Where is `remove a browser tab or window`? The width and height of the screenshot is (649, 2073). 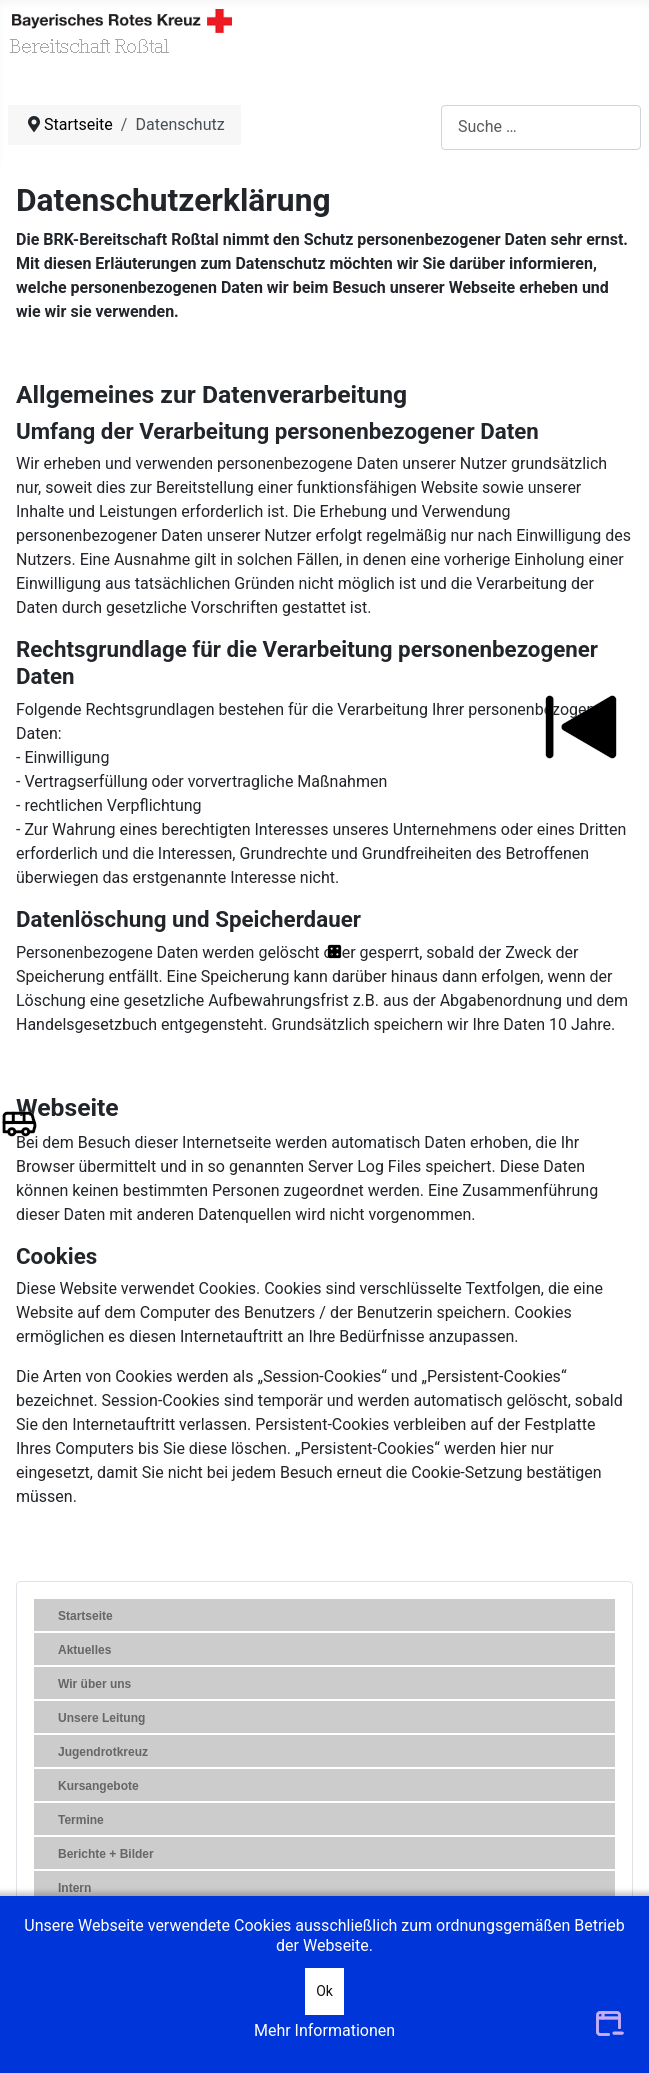
remove a browser tab or window is located at coordinates (608, 2023).